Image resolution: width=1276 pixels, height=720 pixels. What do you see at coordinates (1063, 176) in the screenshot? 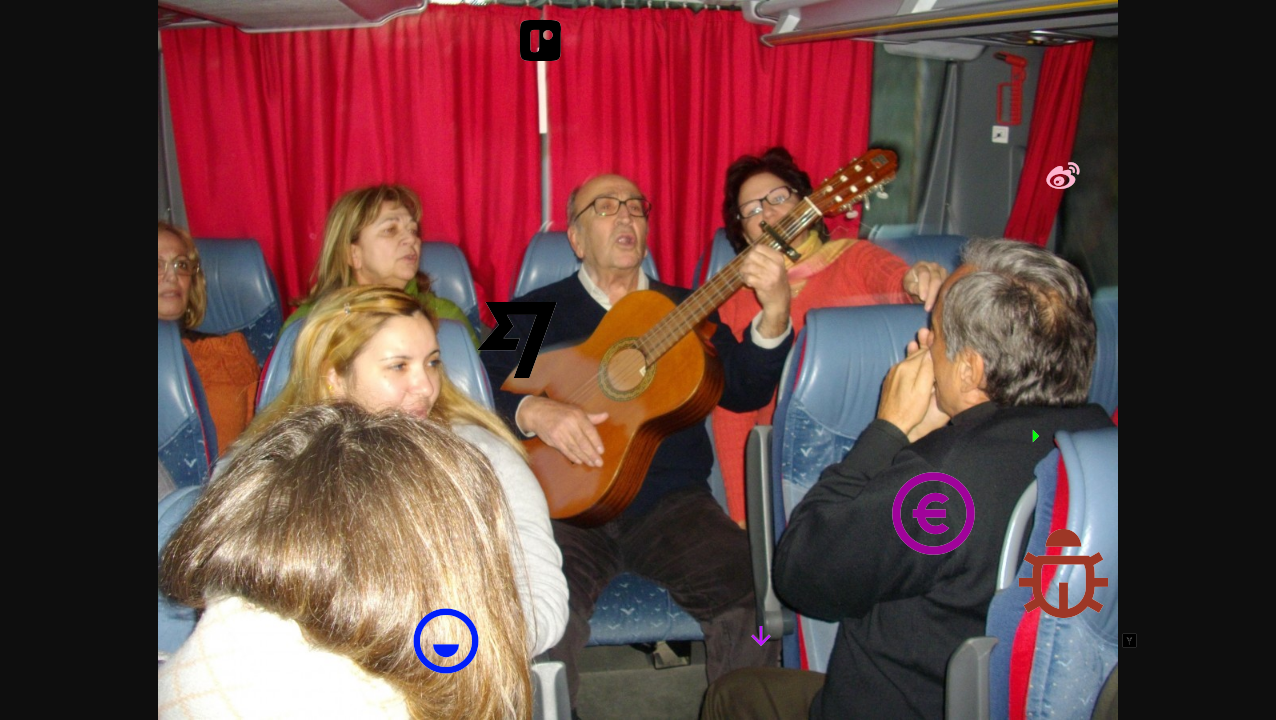
I see `open Weibo app` at bounding box center [1063, 176].